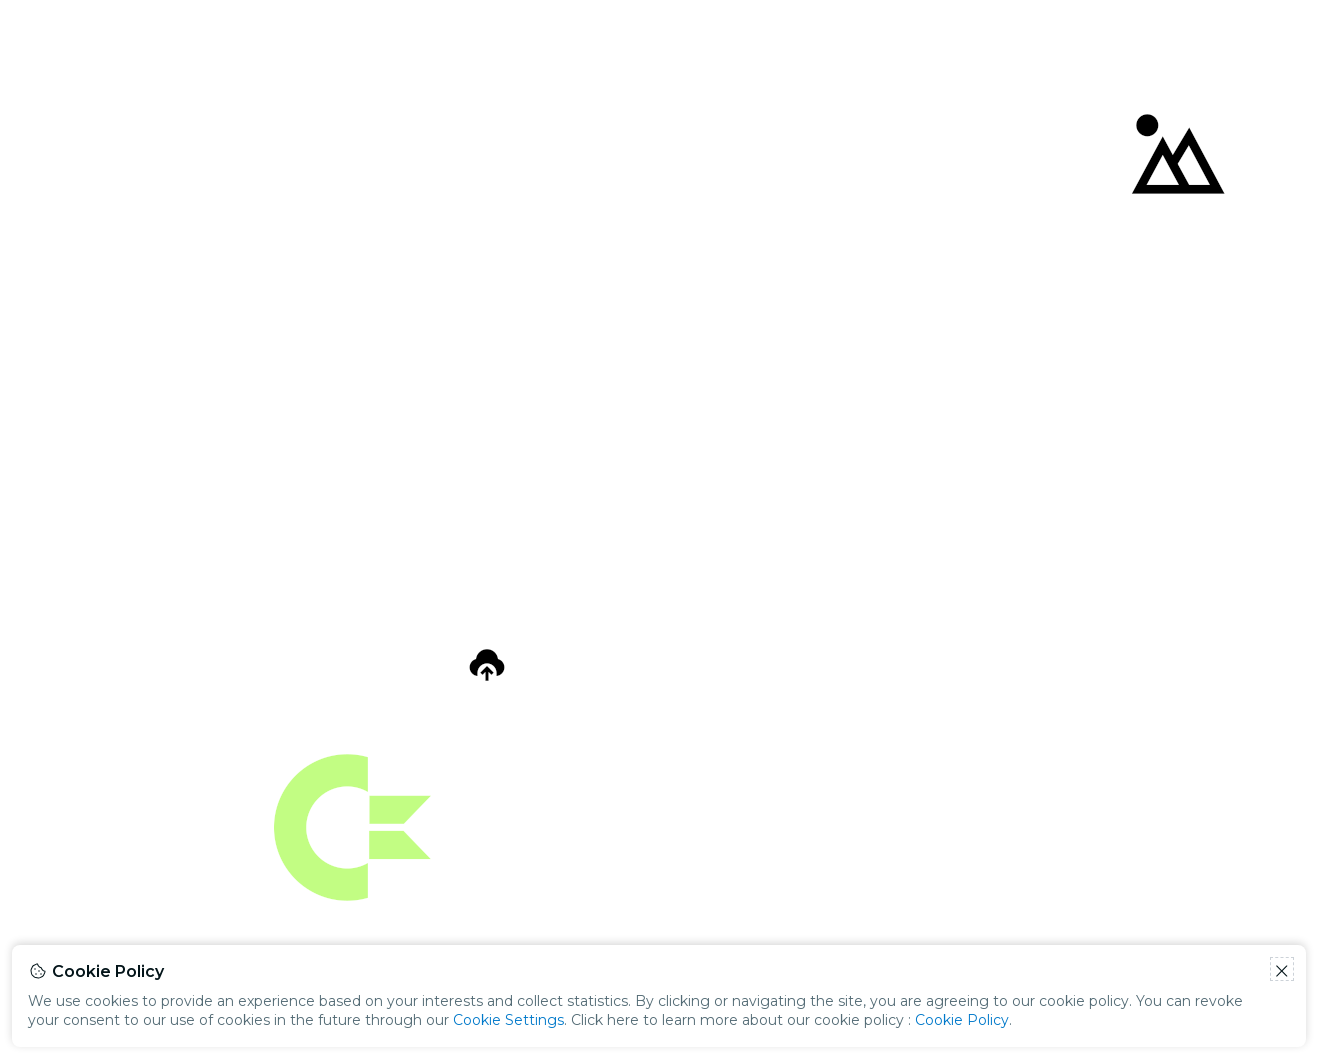  Describe the element at coordinates (1176, 154) in the screenshot. I see `view landscape or nature photos` at that location.